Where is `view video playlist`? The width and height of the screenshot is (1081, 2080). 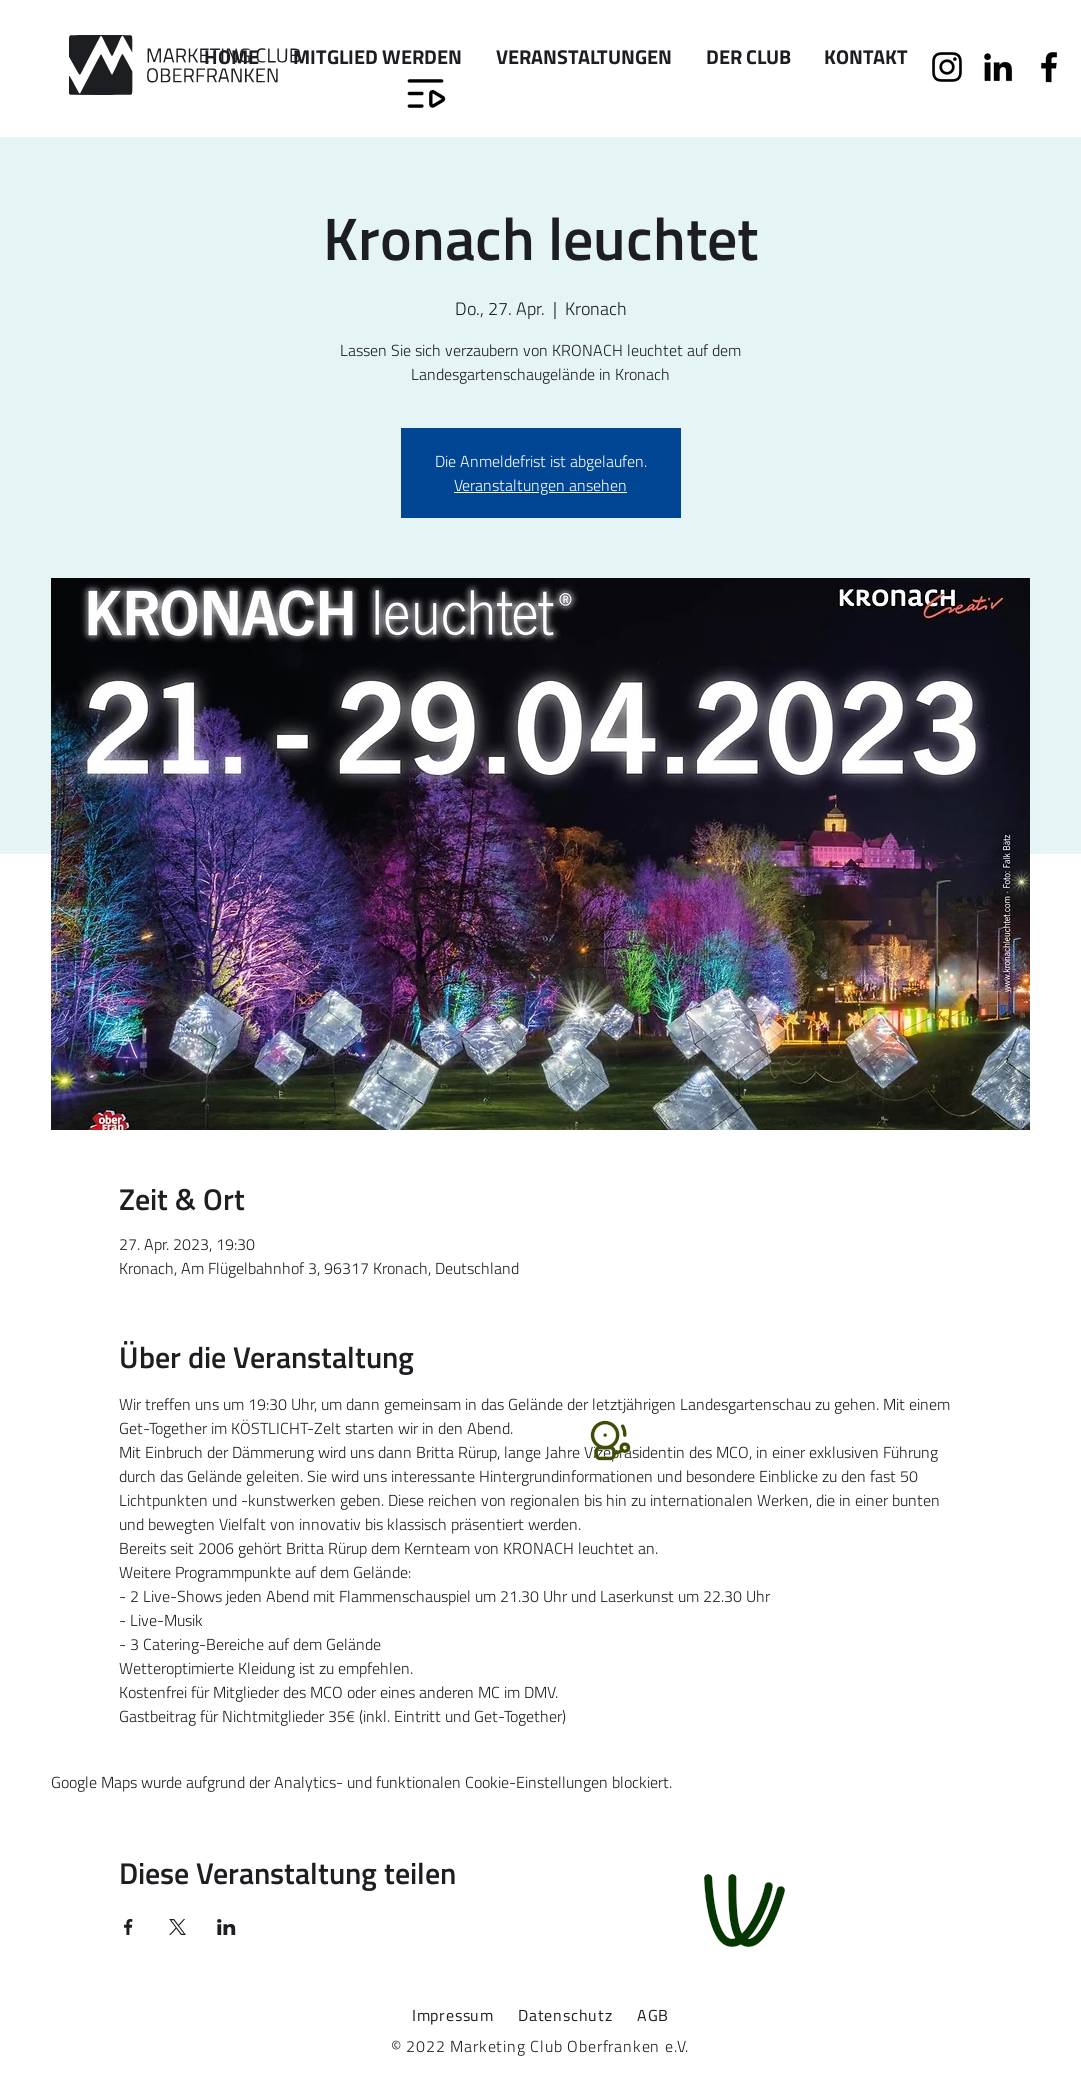
view video playlist is located at coordinates (425, 93).